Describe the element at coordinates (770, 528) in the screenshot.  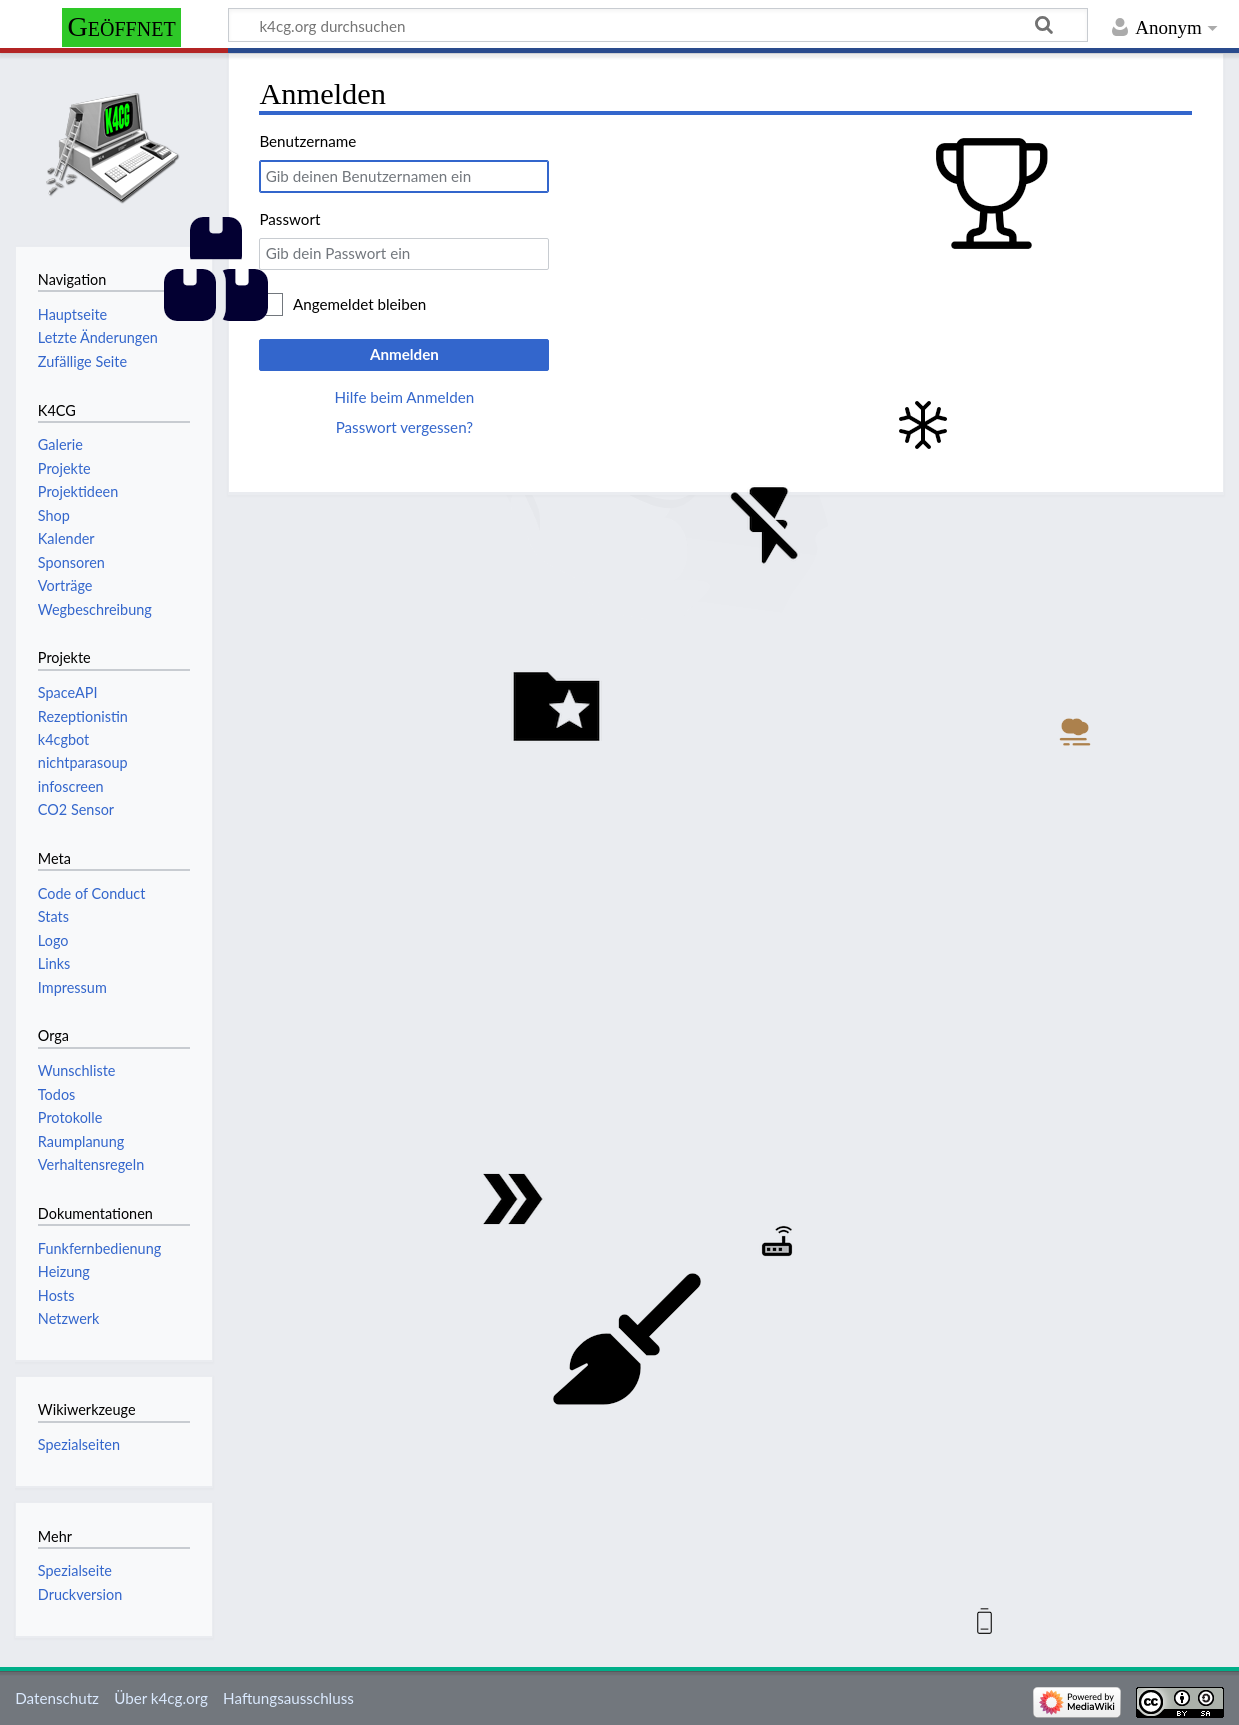
I see `disable camera flash` at that location.